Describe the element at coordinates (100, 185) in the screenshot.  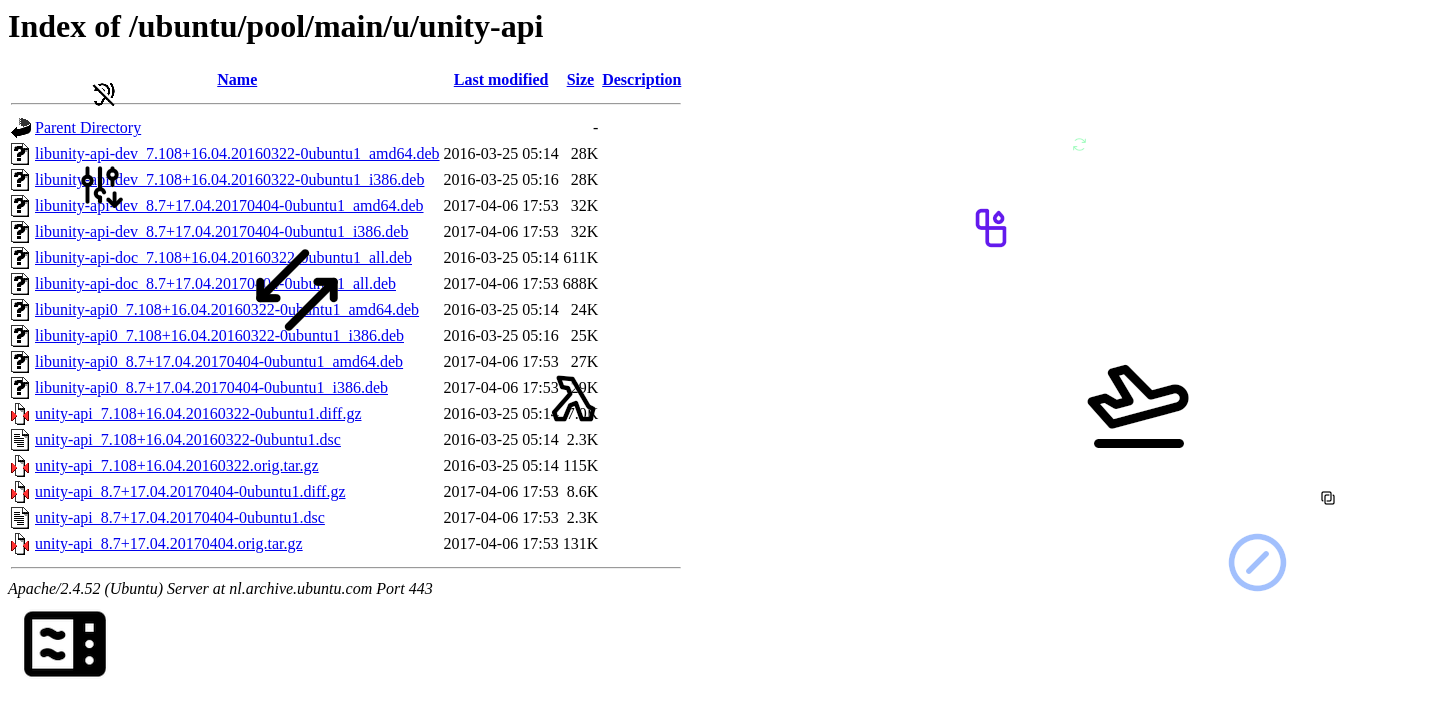
I see `adjust settings or preferences` at that location.